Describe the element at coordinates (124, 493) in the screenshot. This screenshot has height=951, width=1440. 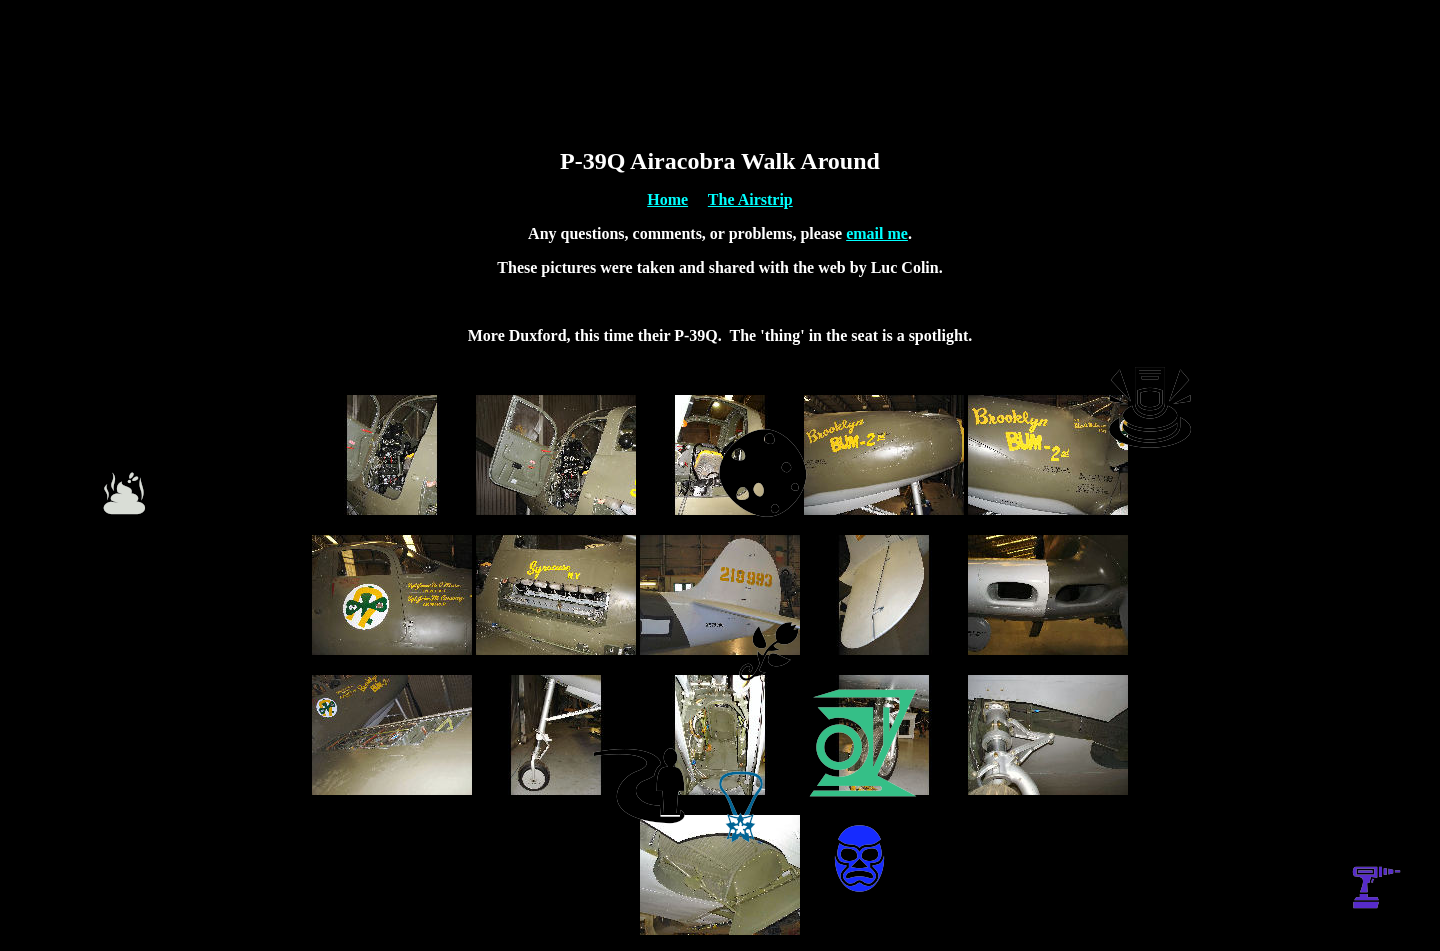
I see `indicates a bad or low-quality item in a game` at that location.